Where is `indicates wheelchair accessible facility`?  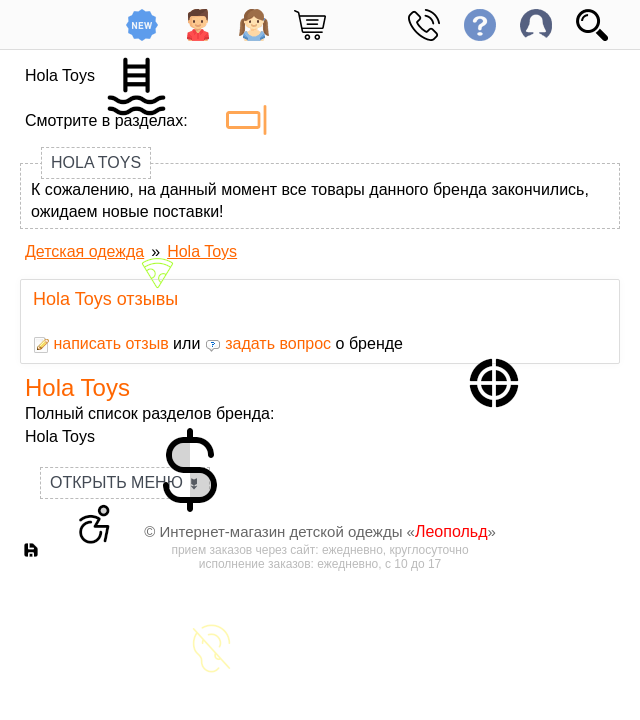
indicates wheelchair accessible facility is located at coordinates (95, 525).